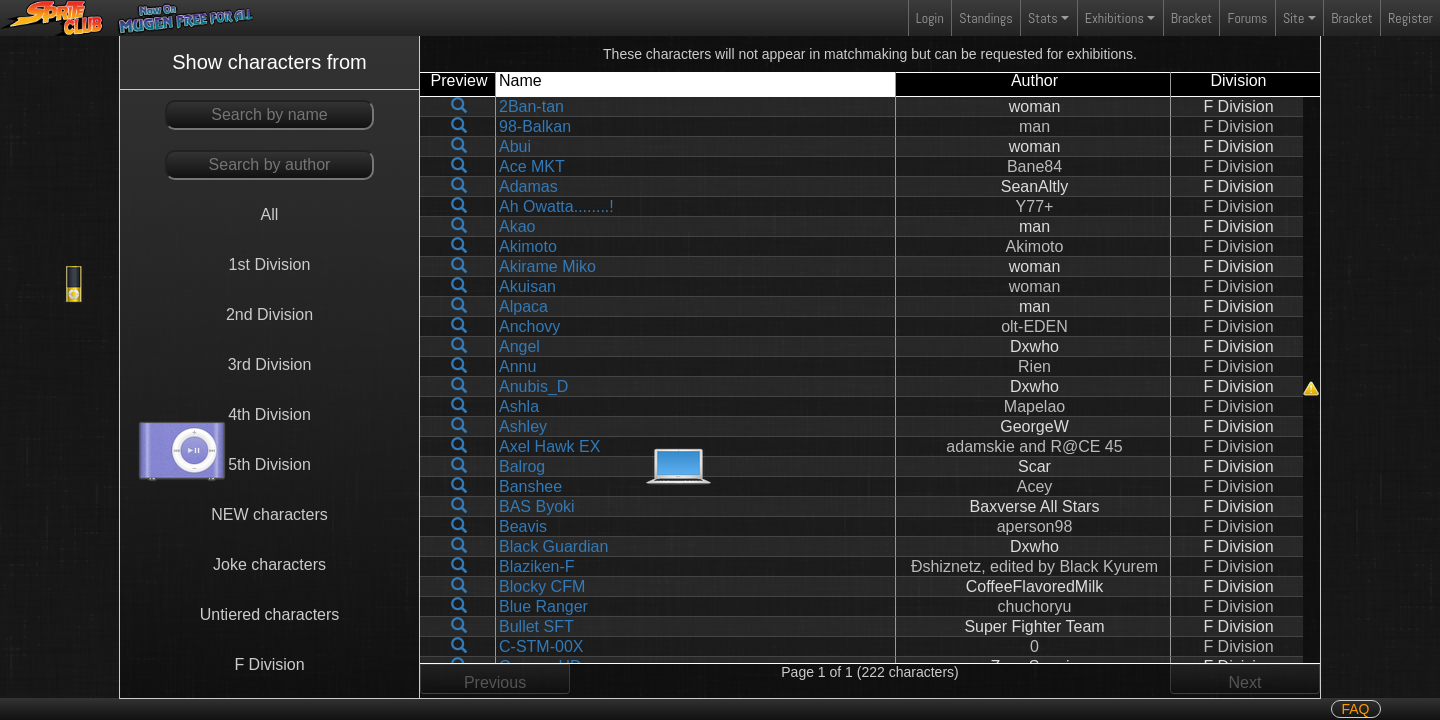 This screenshot has height=720, width=1440. What do you see at coordinates (678, 461) in the screenshot?
I see `indicates this macbook air in system preferences` at bounding box center [678, 461].